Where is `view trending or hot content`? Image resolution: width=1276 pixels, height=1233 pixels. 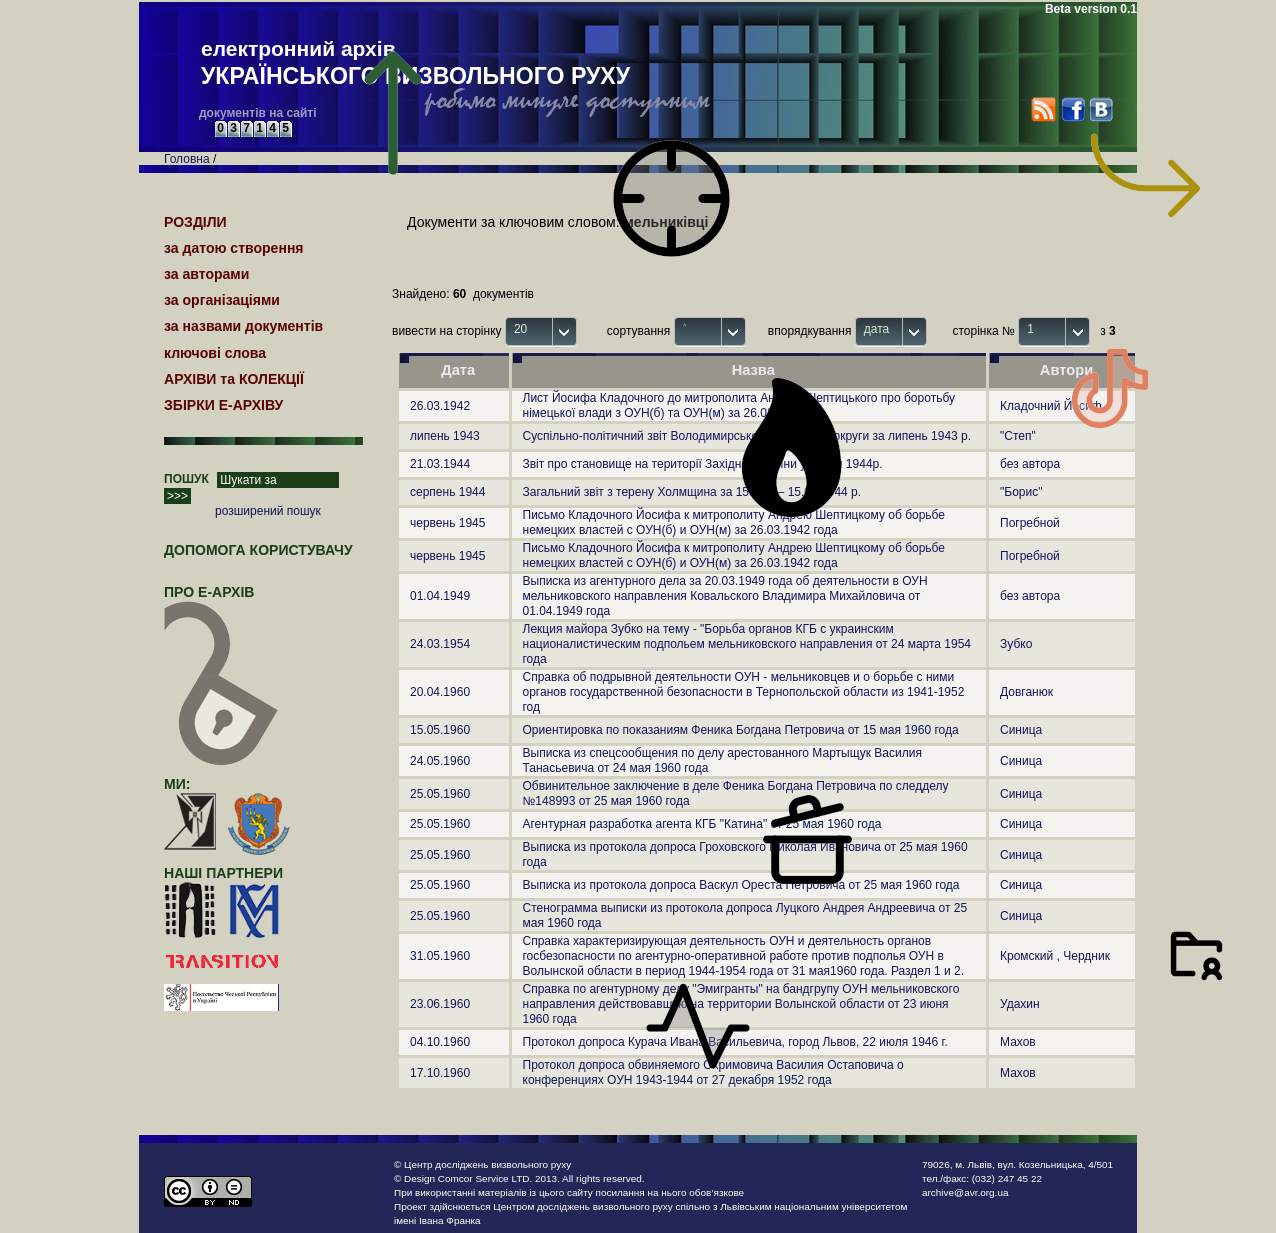 view trending or hot content is located at coordinates (791, 447).